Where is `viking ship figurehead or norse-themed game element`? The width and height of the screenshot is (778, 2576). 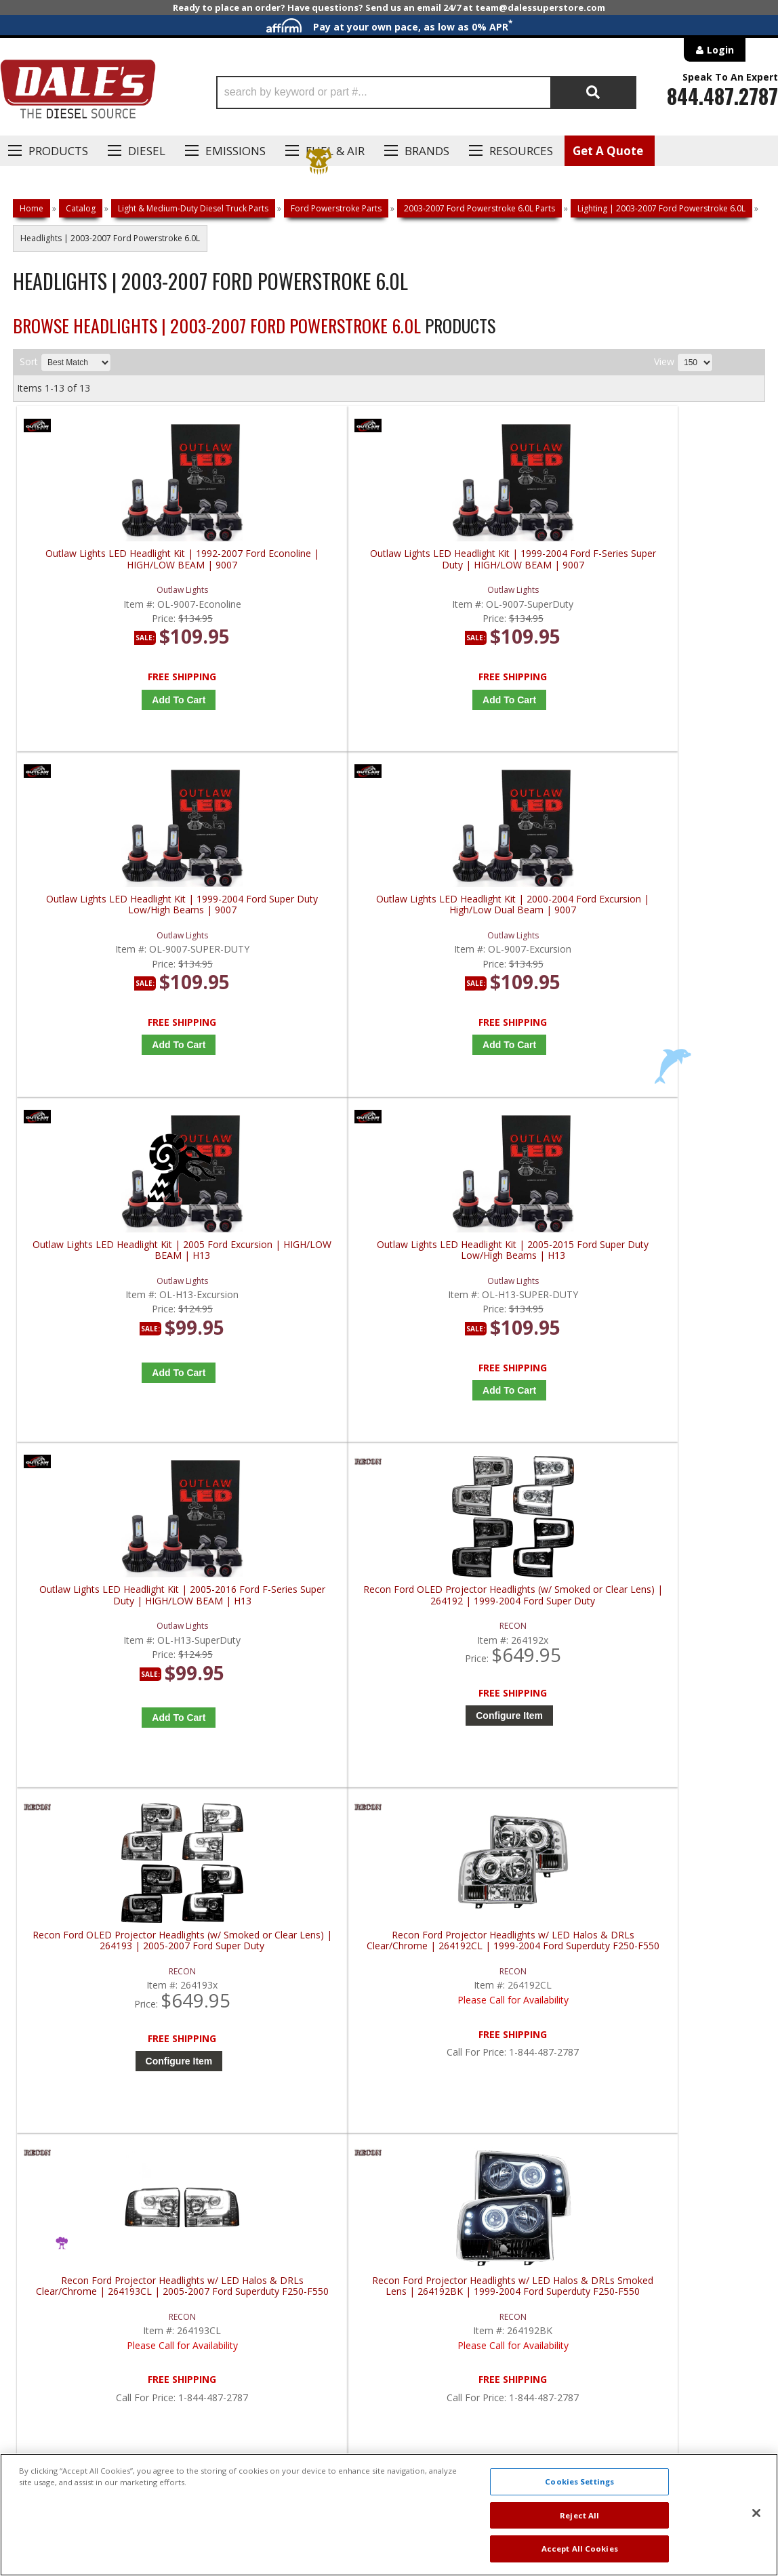
viking ship figurehead or norse-themed game element is located at coordinates (182, 1167).